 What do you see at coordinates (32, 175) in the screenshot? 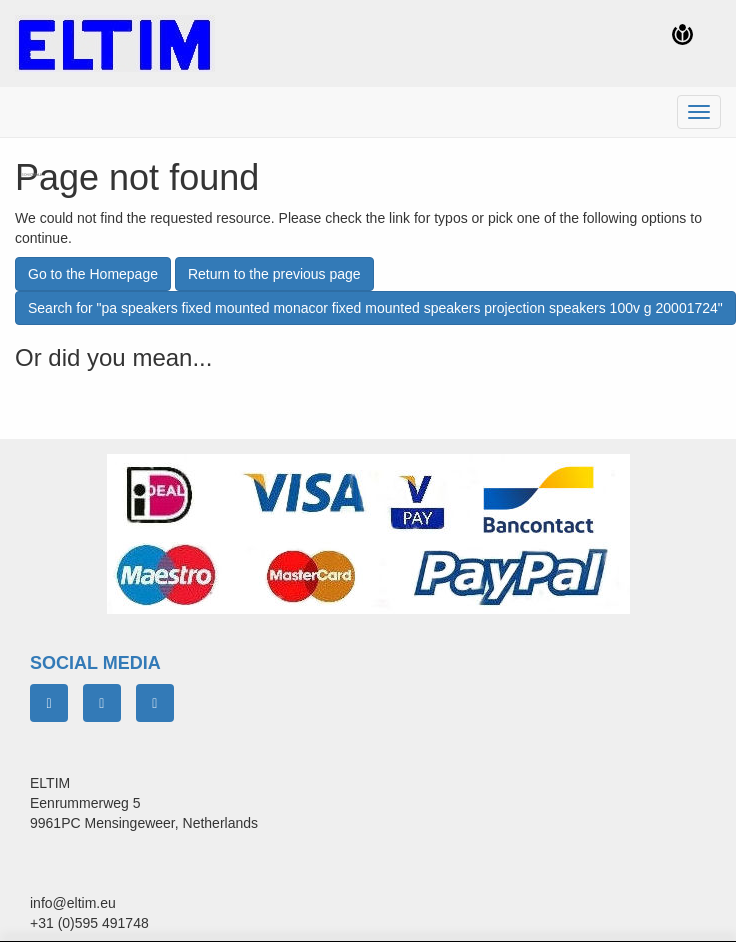
I see `sonicwall network security branding` at bounding box center [32, 175].